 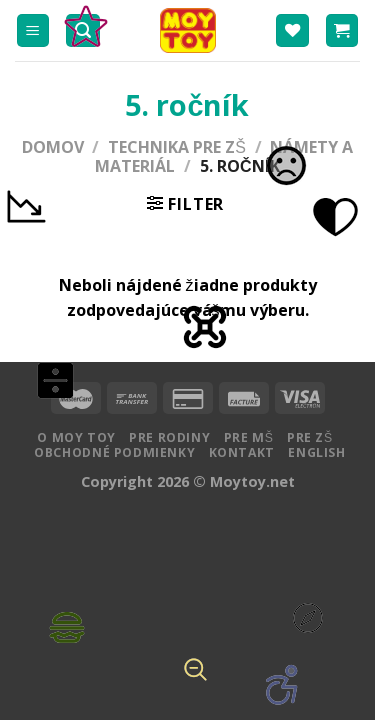 What do you see at coordinates (282, 685) in the screenshot?
I see `indicates wheelchair accessible facility` at bounding box center [282, 685].